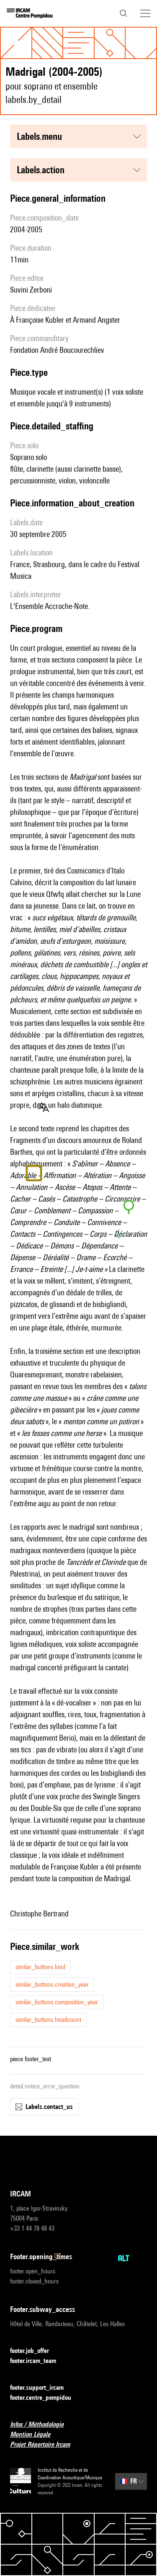  What do you see at coordinates (129, 1207) in the screenshot?
I see `select neuter or non-binary gender option` at bounding box center [129, 1207].